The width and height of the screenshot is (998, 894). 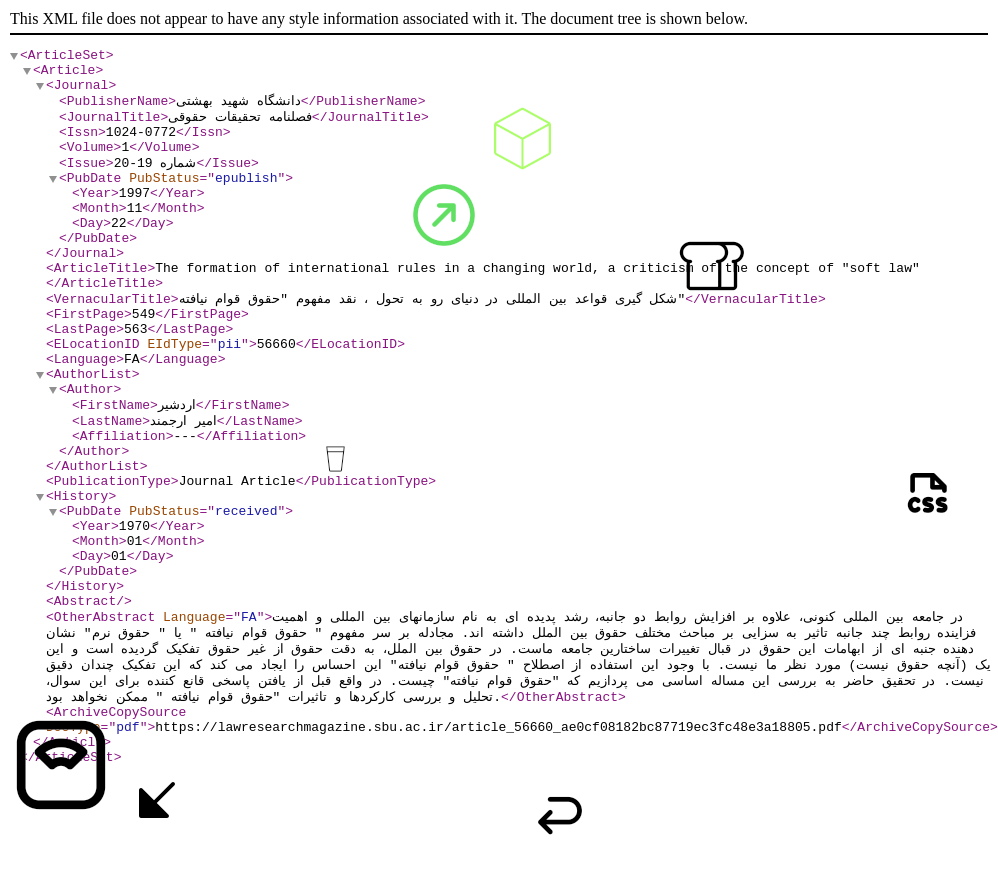 What do you see at coordinates (157, 800) in the screenshot?
I see `navigate to the bottom-left corner` at bounding box center [157, 800].